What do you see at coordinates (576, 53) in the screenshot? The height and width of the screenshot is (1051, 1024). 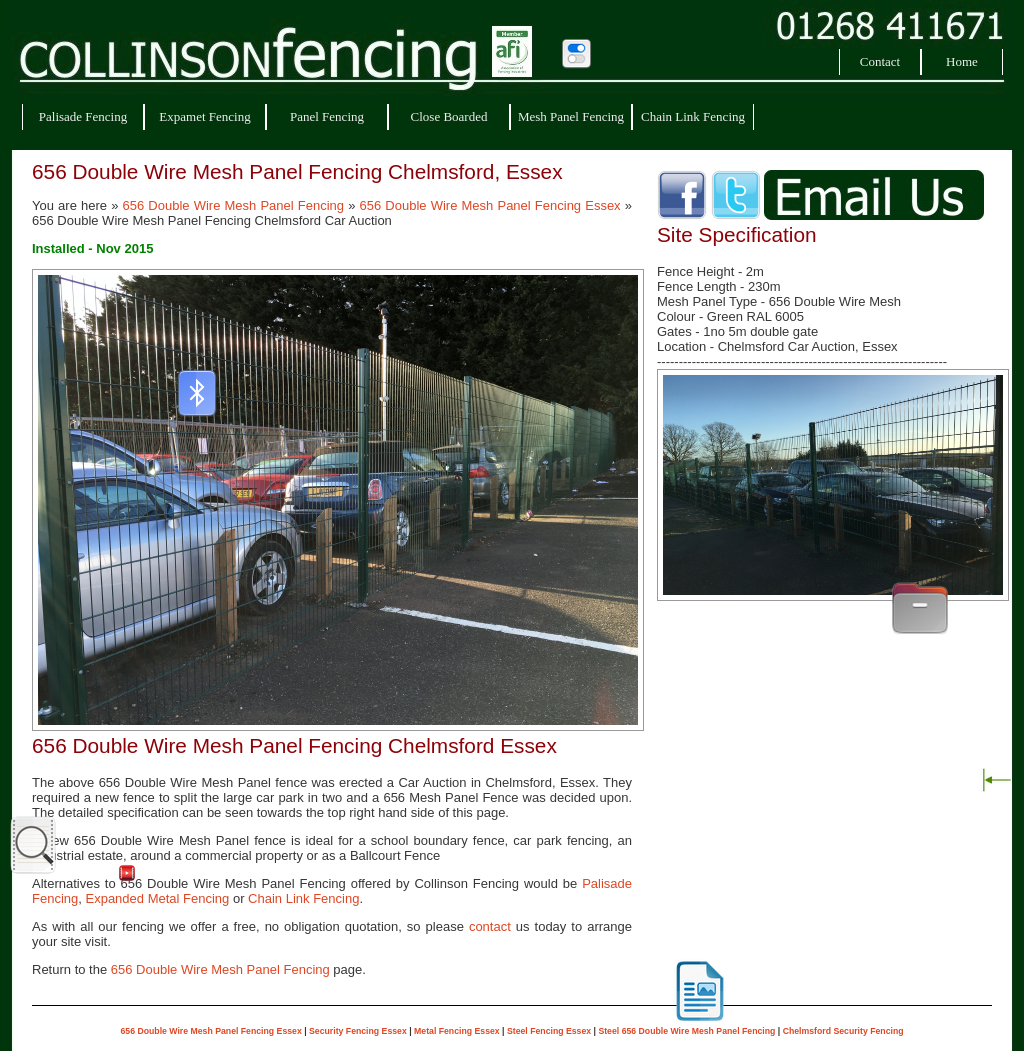 I see `open unity tweak tool settings` at bounding box center [576, 53].